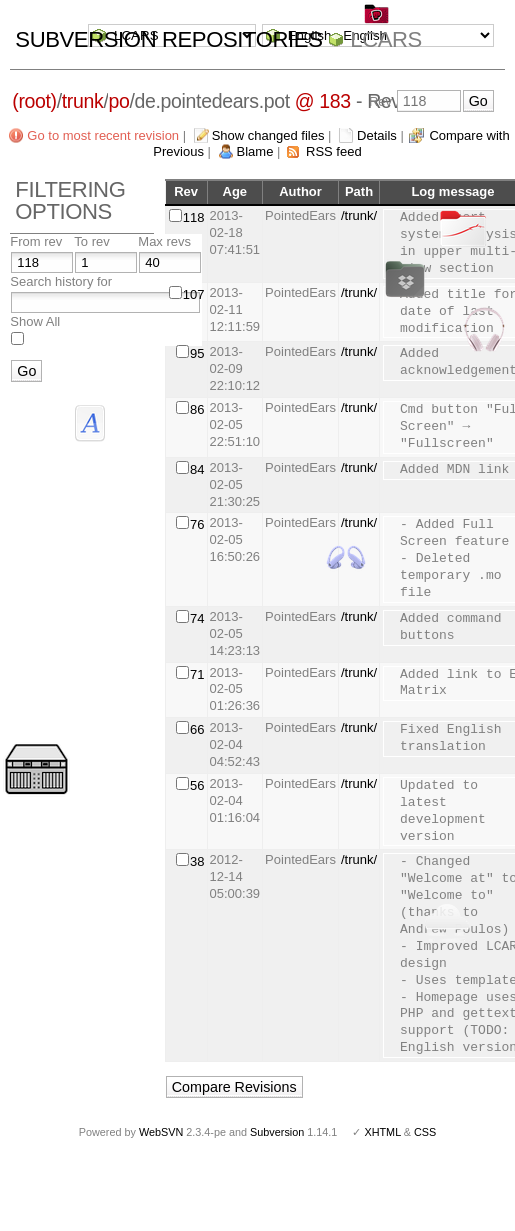  Describe the element at coordinates (90, 423) in the screenshot. I see `an OpenType font file` at that location.